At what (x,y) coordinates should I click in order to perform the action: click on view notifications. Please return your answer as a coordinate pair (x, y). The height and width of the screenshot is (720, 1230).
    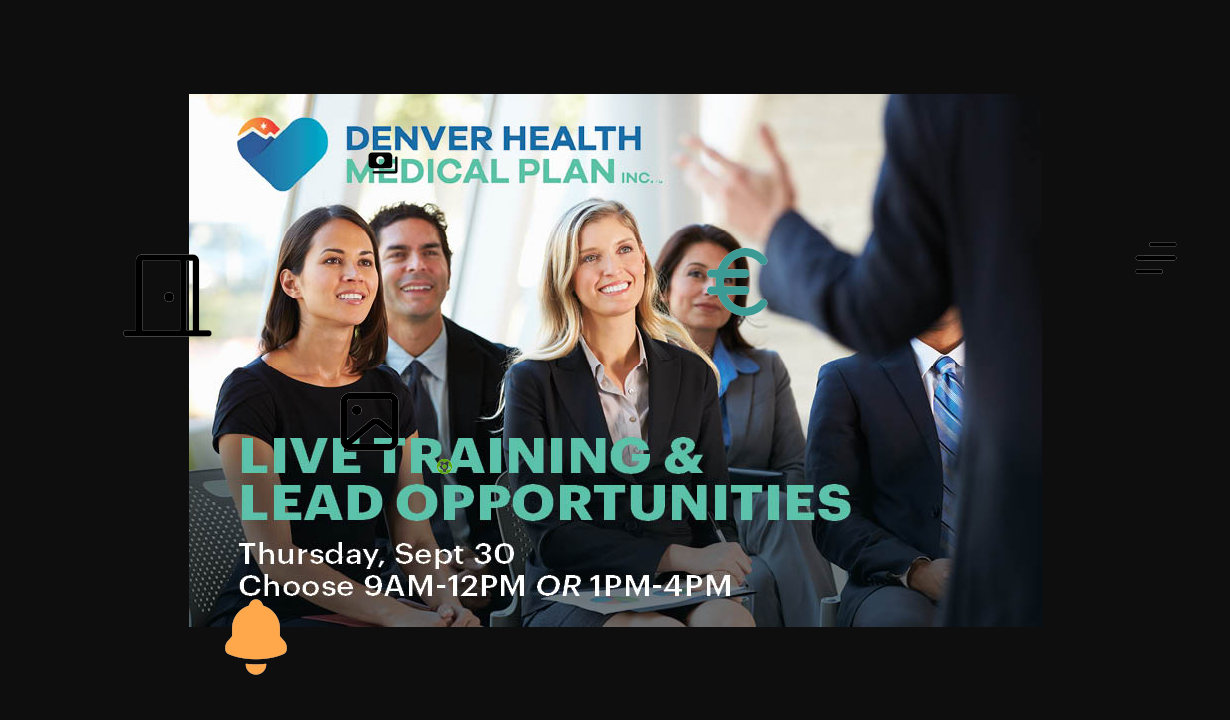
    Looking at the image, I should click on (256, 637).